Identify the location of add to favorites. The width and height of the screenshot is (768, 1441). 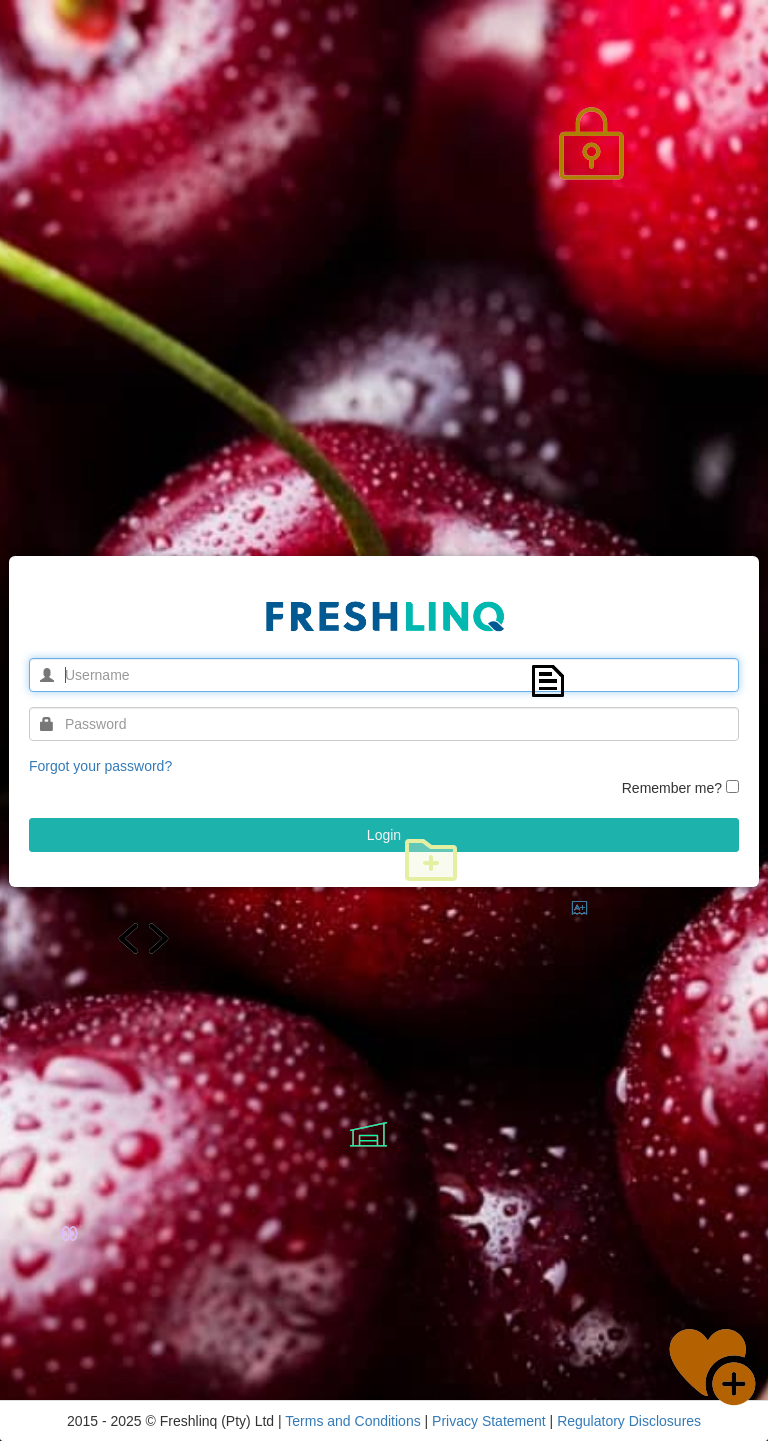
(712, 1362).